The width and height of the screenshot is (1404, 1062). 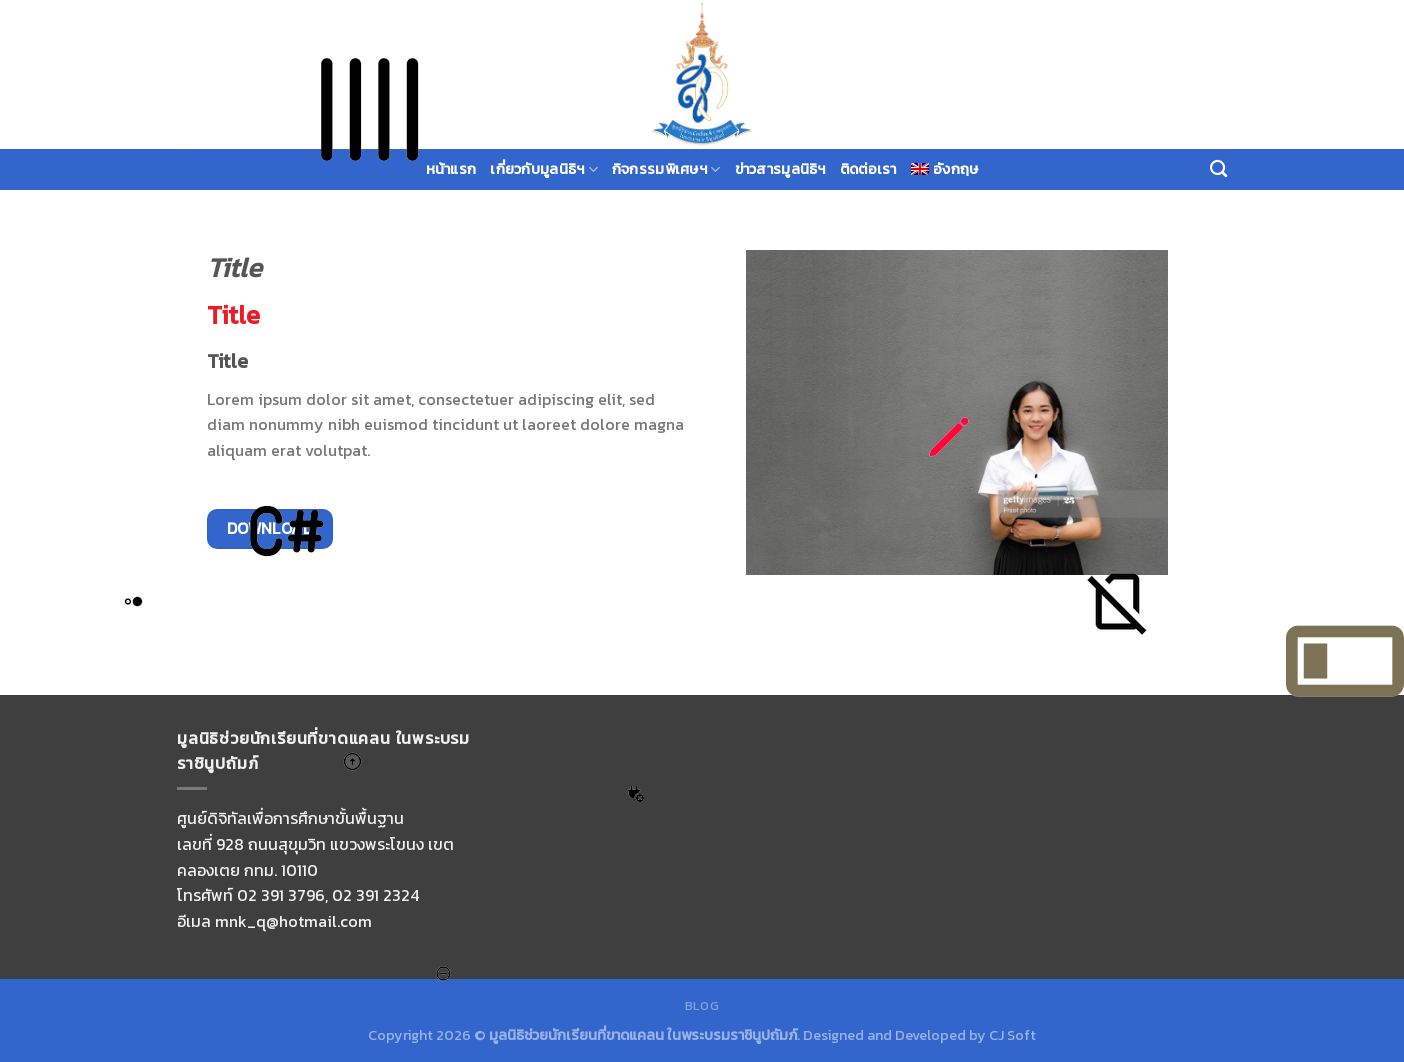 I want to click on indicates low battery status, so click(x=1345, y=661).